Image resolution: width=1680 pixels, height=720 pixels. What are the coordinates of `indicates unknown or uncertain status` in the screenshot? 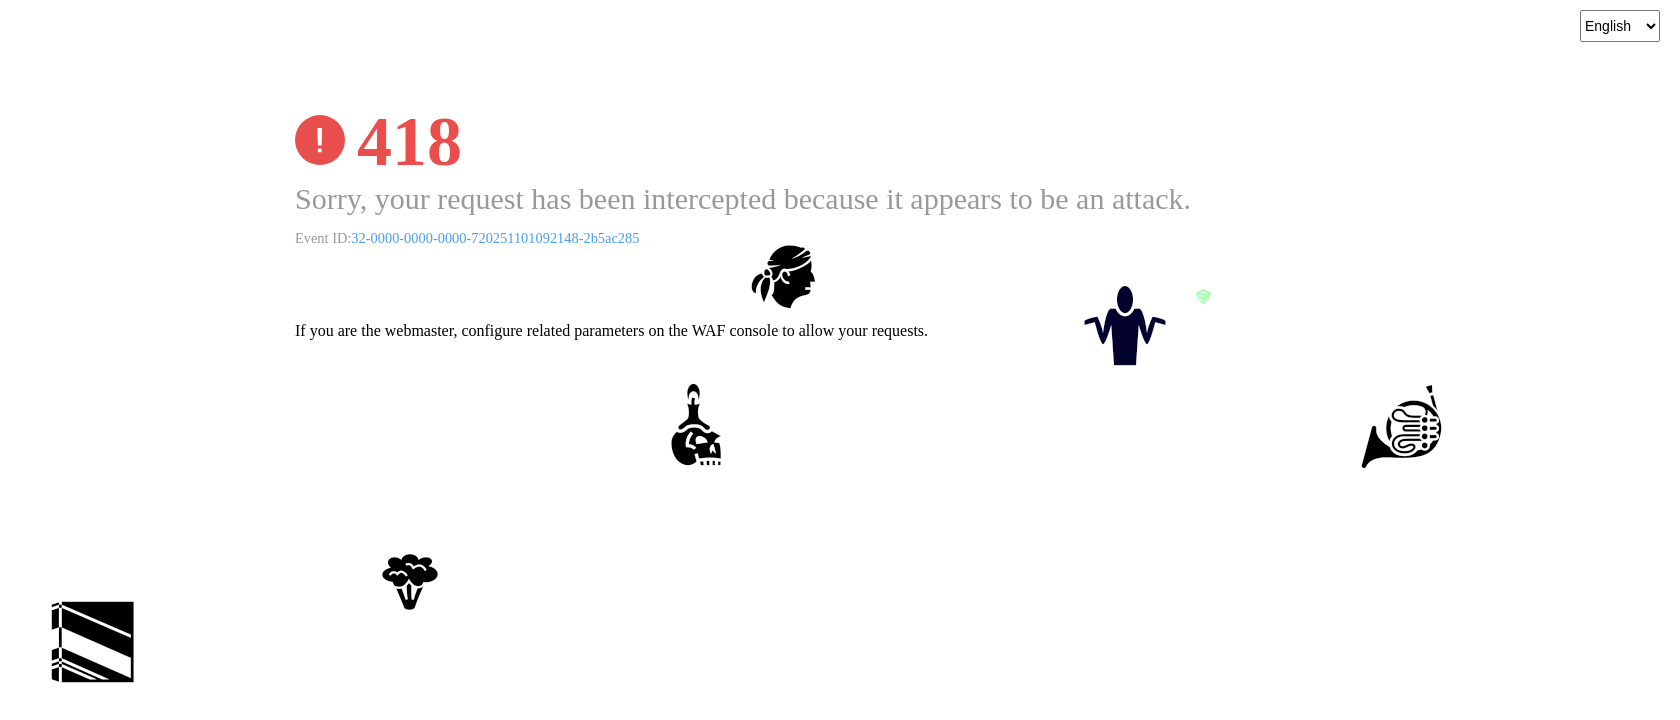 It's located at (1125, 325).